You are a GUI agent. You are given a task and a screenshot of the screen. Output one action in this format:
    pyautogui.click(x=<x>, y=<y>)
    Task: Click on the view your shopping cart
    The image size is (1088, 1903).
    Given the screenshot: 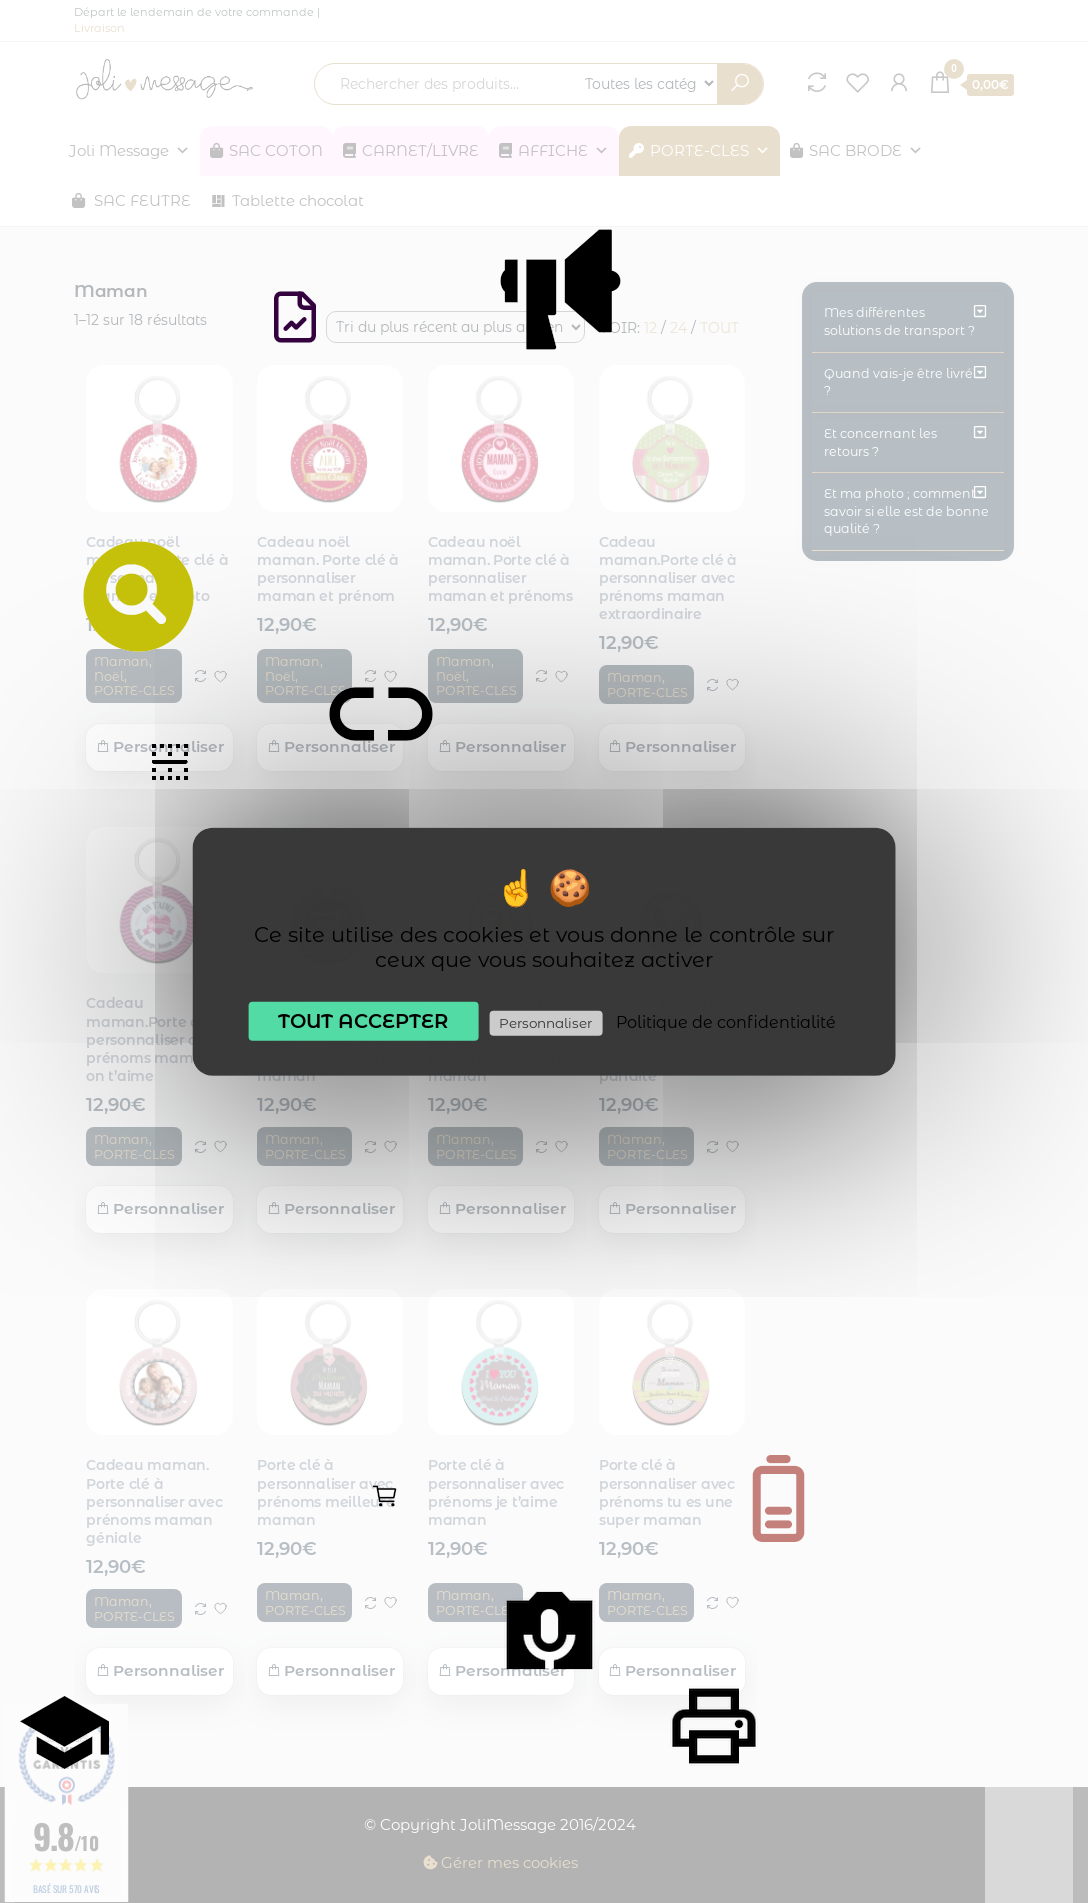 What is the action you would take?
    pyautogui.click(x=385, y=1496)
    